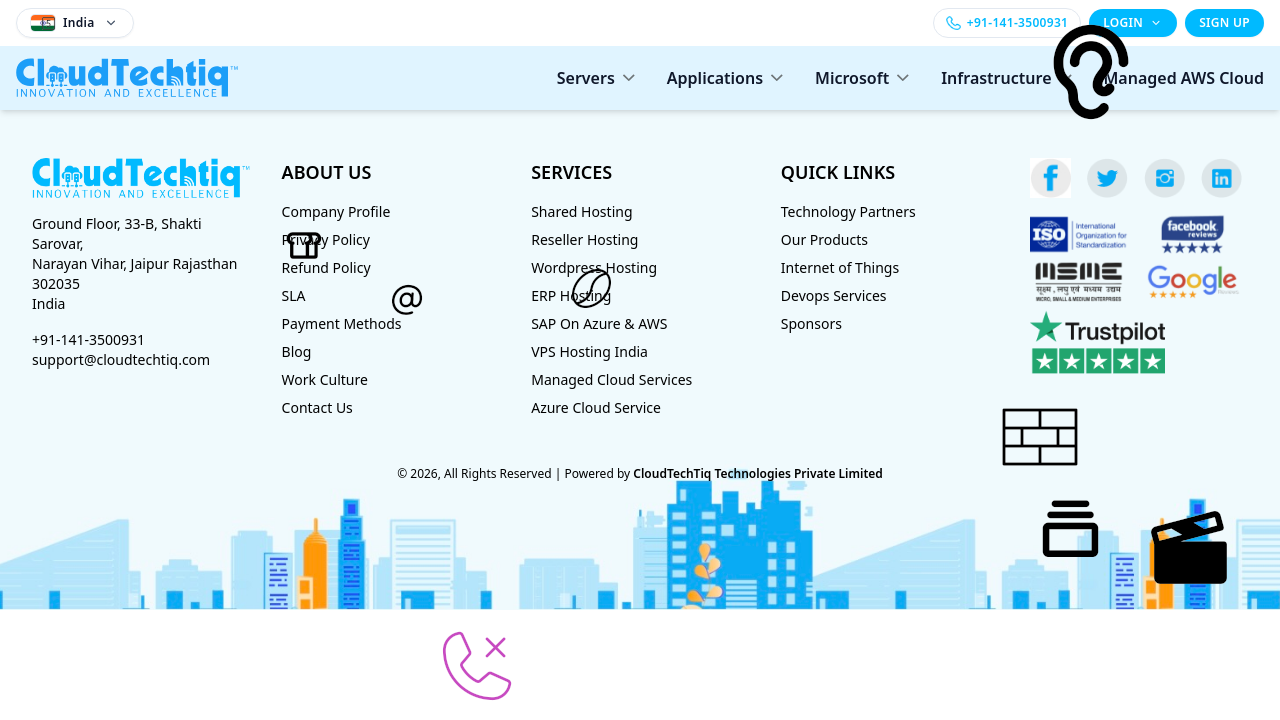 This screenshot has width=1280, height=720. I want to click on mention a user in a post or comment, so click(407, 300).